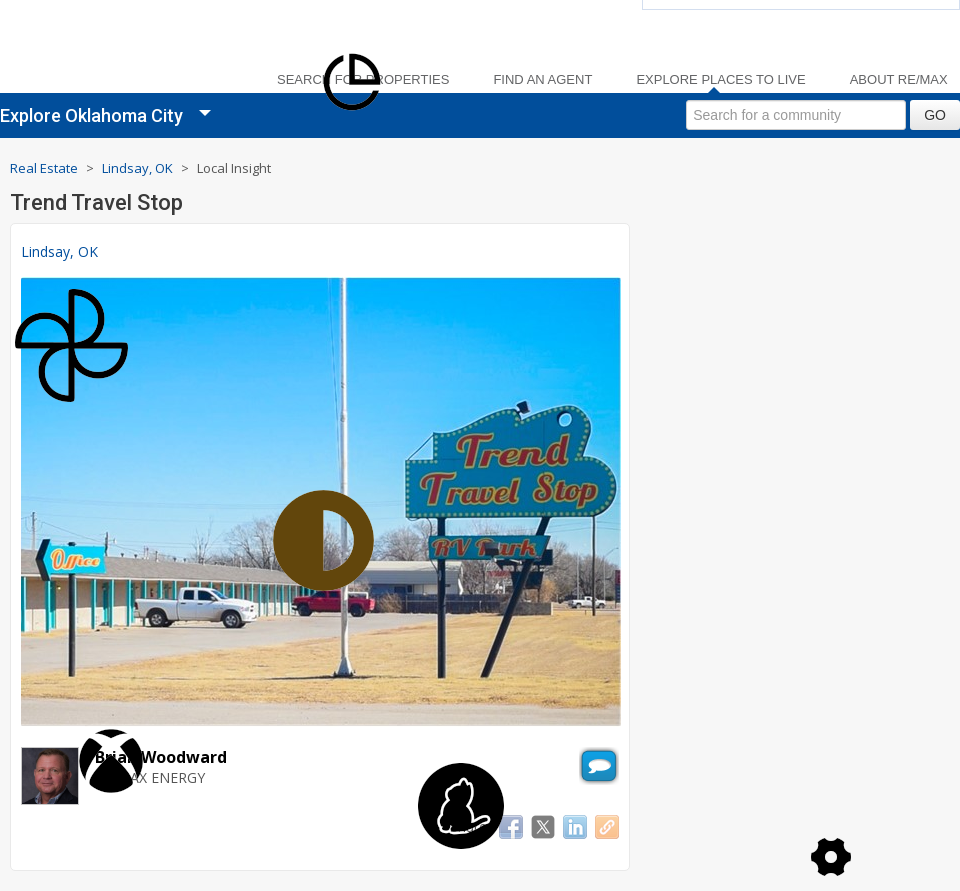  What do you see at coordinates (831, 857) in the screenshot?
I see `open settings menu` at bounding box center [831, 857].